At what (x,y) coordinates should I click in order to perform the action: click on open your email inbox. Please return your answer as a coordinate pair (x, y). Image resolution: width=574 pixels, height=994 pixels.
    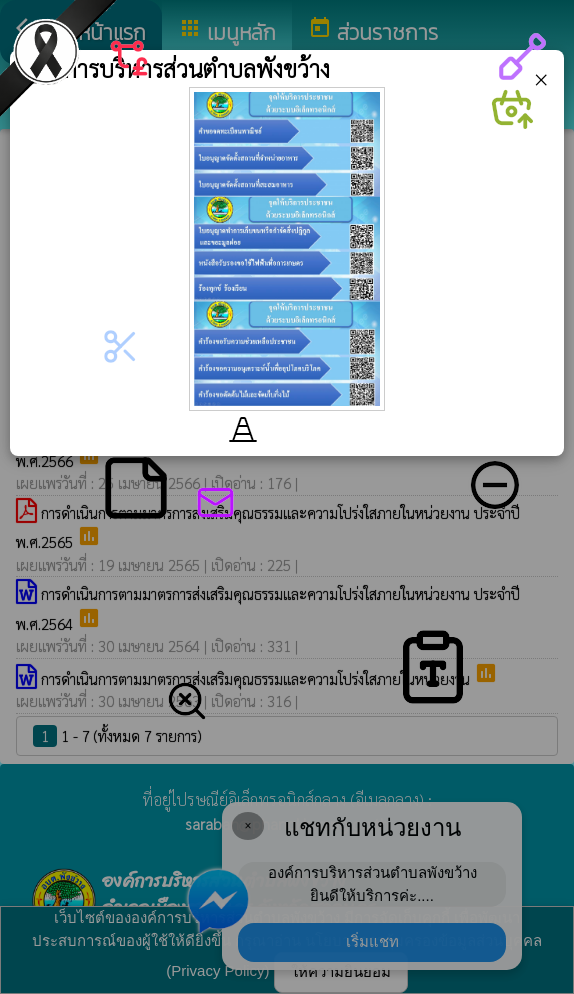
    Looking at the image, I should click on (215, 502).